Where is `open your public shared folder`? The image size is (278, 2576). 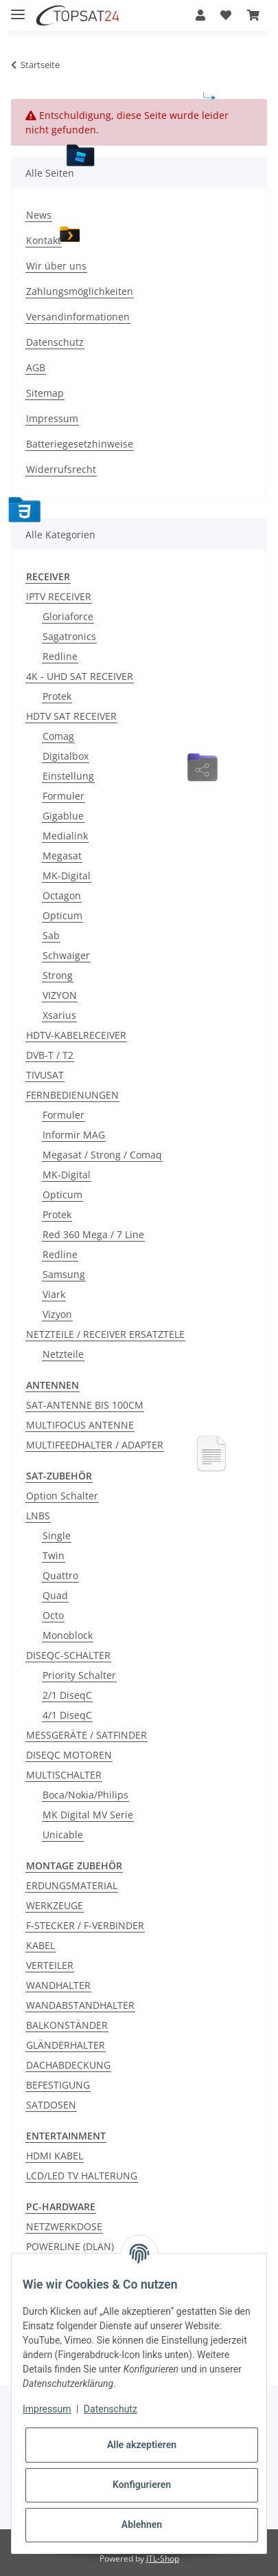 open your public shared folder is located at coordinates (202, 767).